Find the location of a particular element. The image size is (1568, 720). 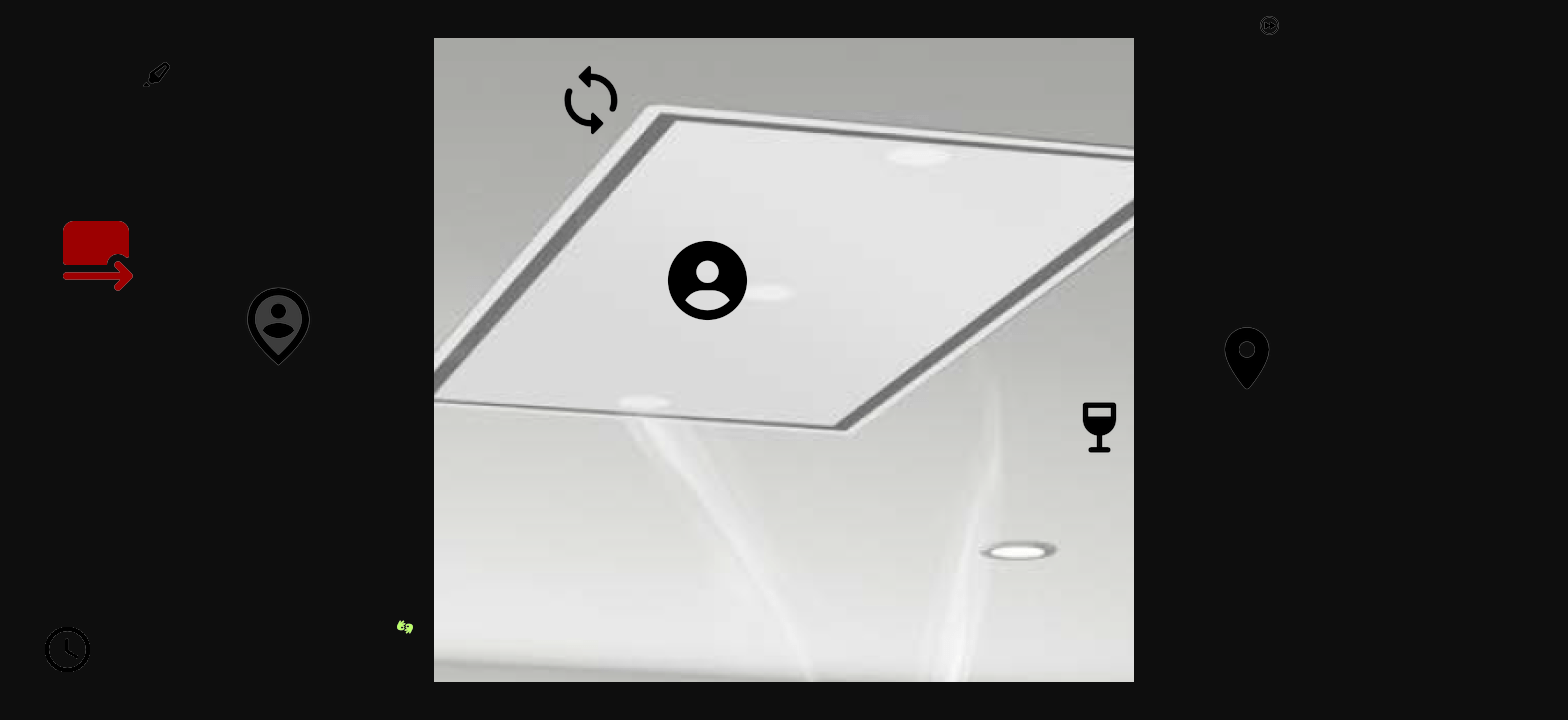

sync data across devices is located at coordinates (591, 100).